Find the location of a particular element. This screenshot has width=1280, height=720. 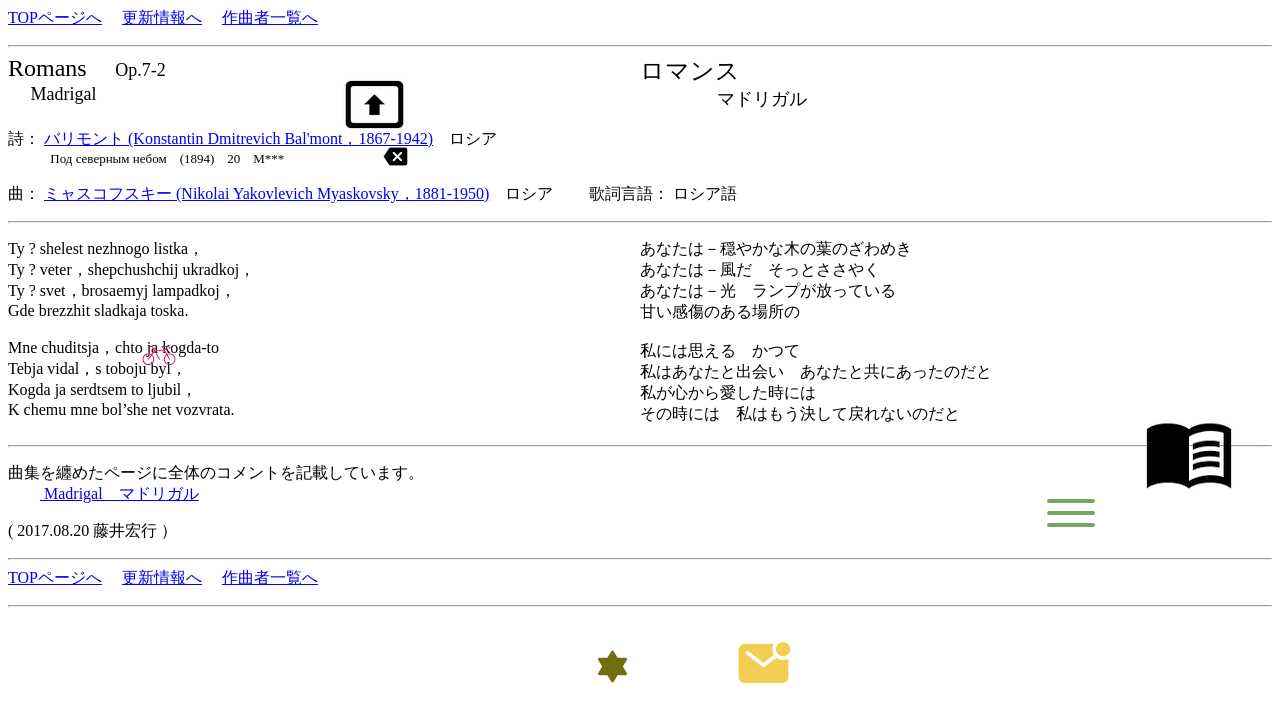

start screen sharing or presentation mode is located at coordinates (374, 104).